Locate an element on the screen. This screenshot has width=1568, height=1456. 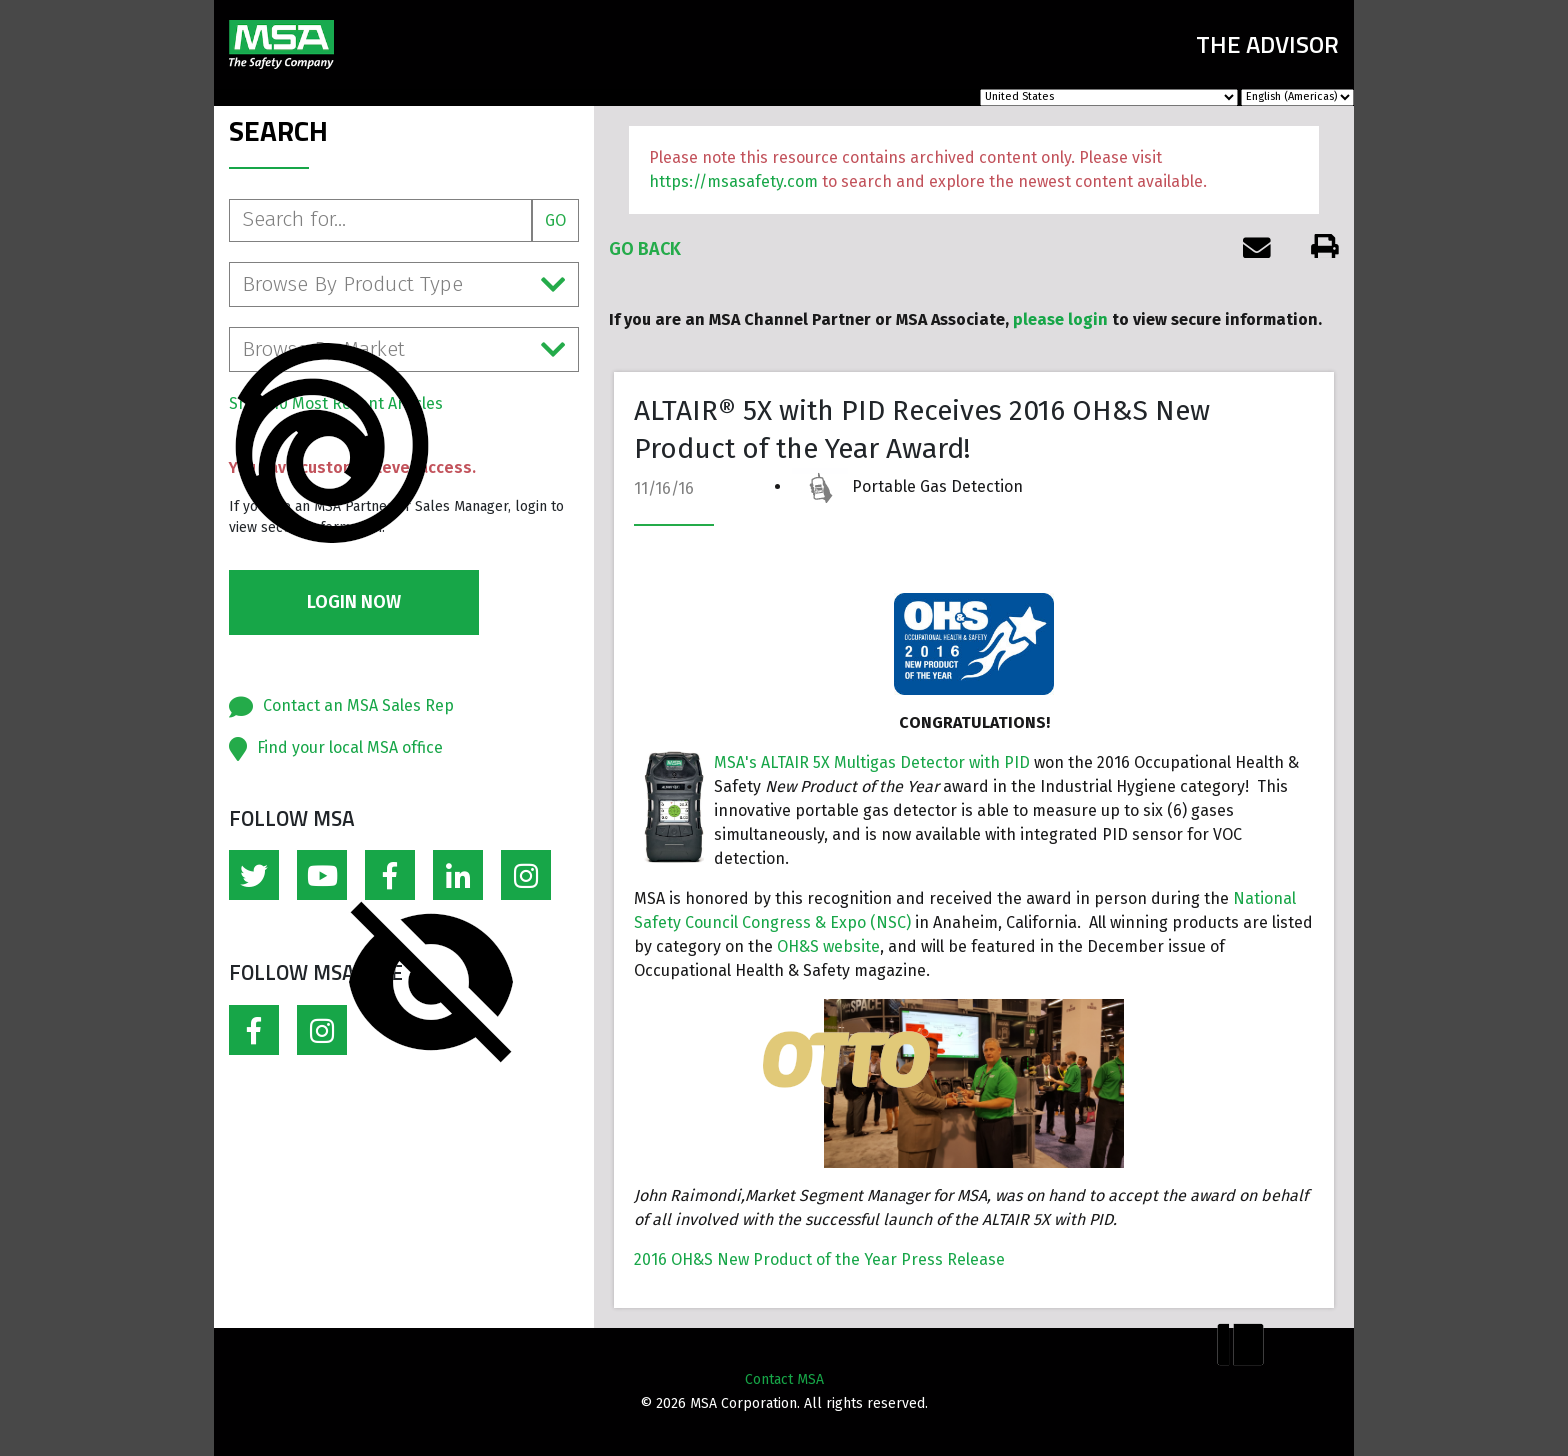
hide password or sensitive content is located at coordinates (431, 982).